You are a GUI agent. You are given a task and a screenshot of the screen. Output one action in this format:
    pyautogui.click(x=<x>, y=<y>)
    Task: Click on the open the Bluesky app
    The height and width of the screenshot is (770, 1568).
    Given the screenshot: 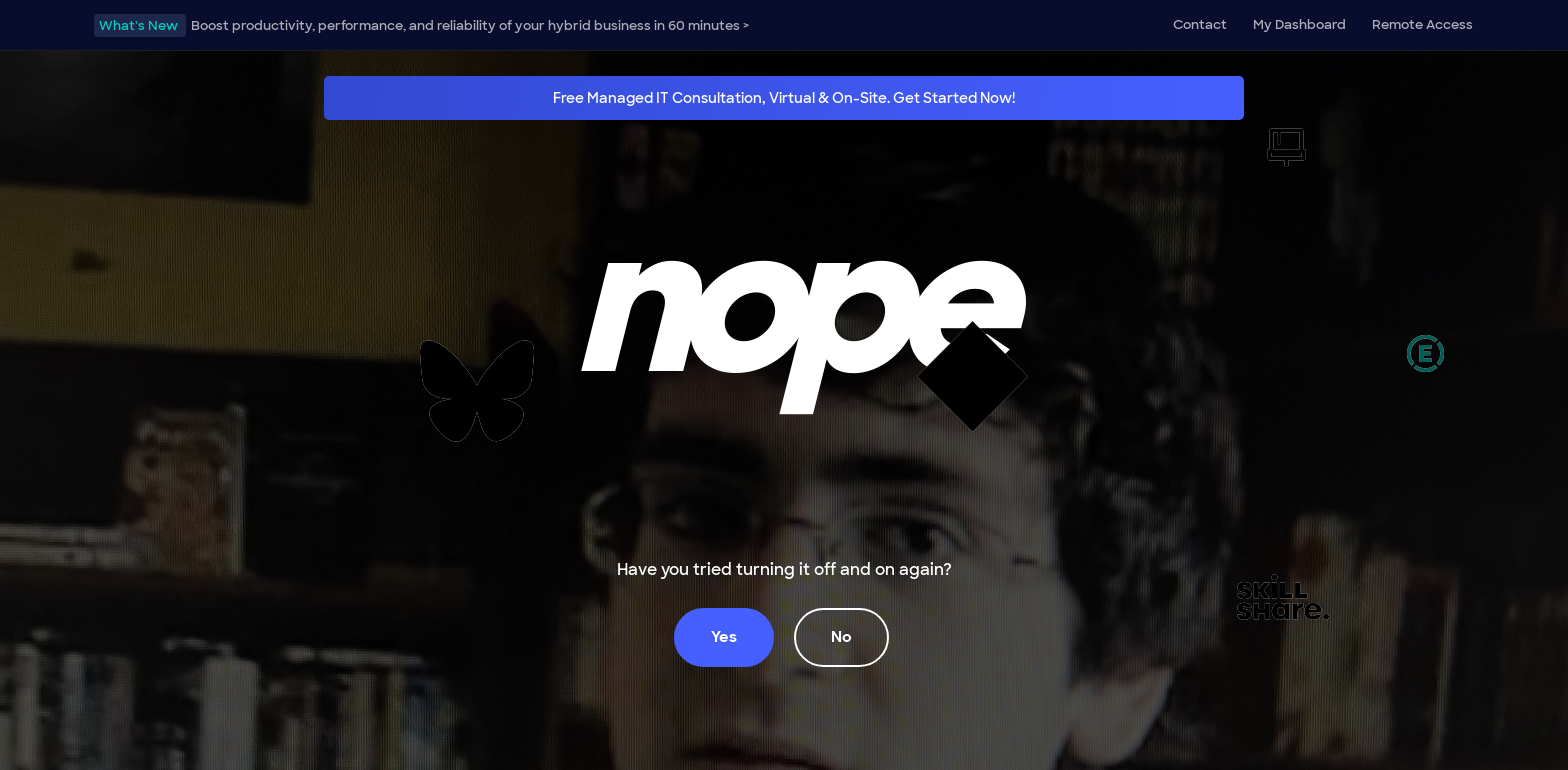 What is the action you would take?
    pyautogui.click(x=477, y=391)
    